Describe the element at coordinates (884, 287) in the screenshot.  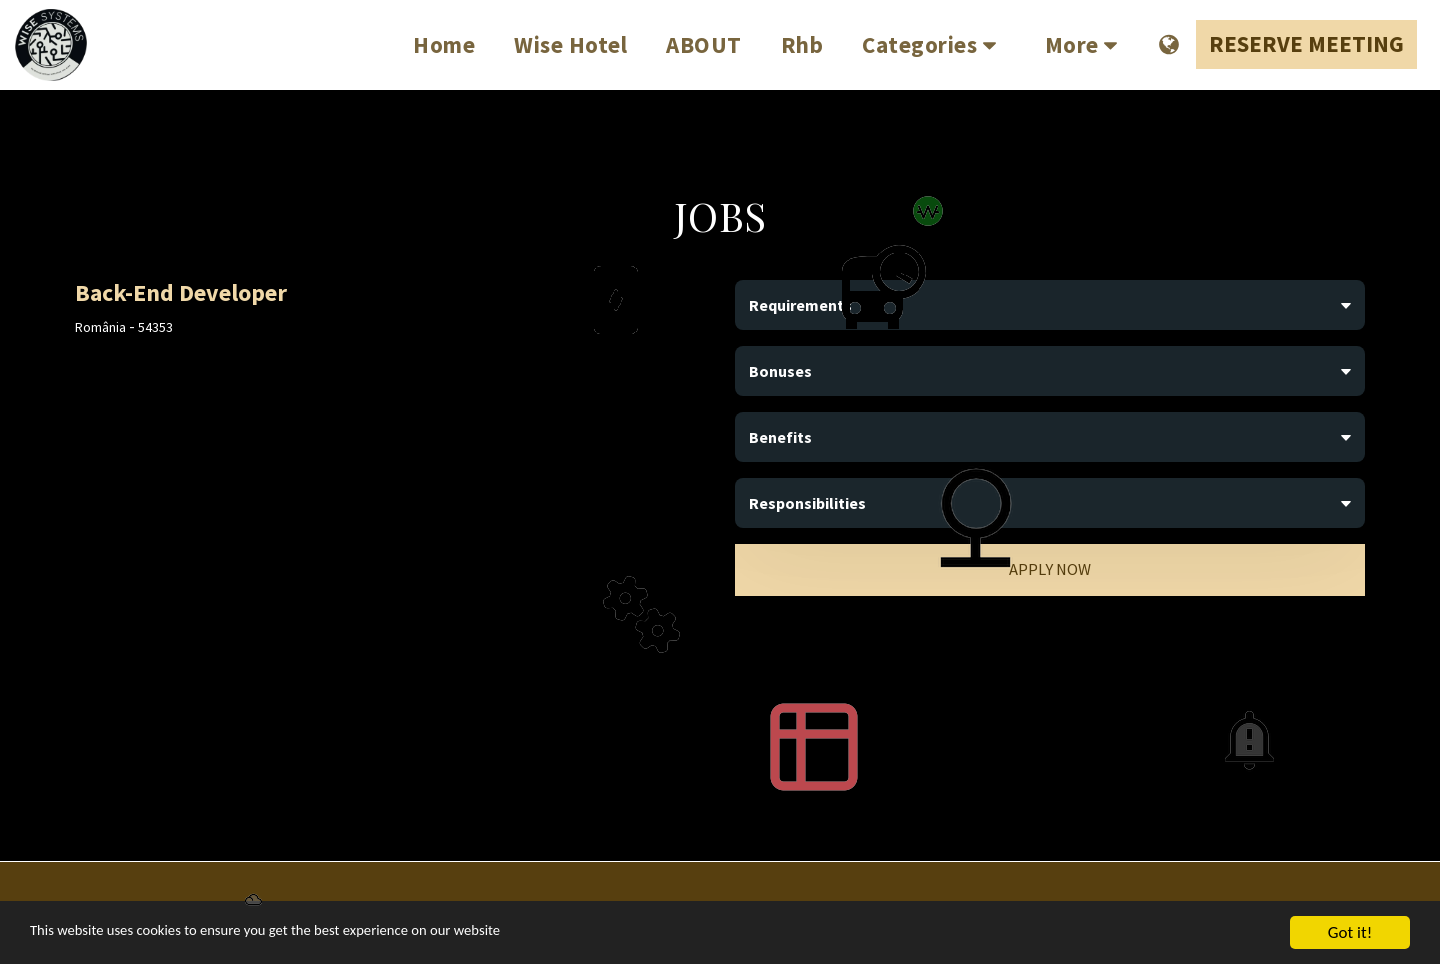
I see `view departure times for transit` at that location.